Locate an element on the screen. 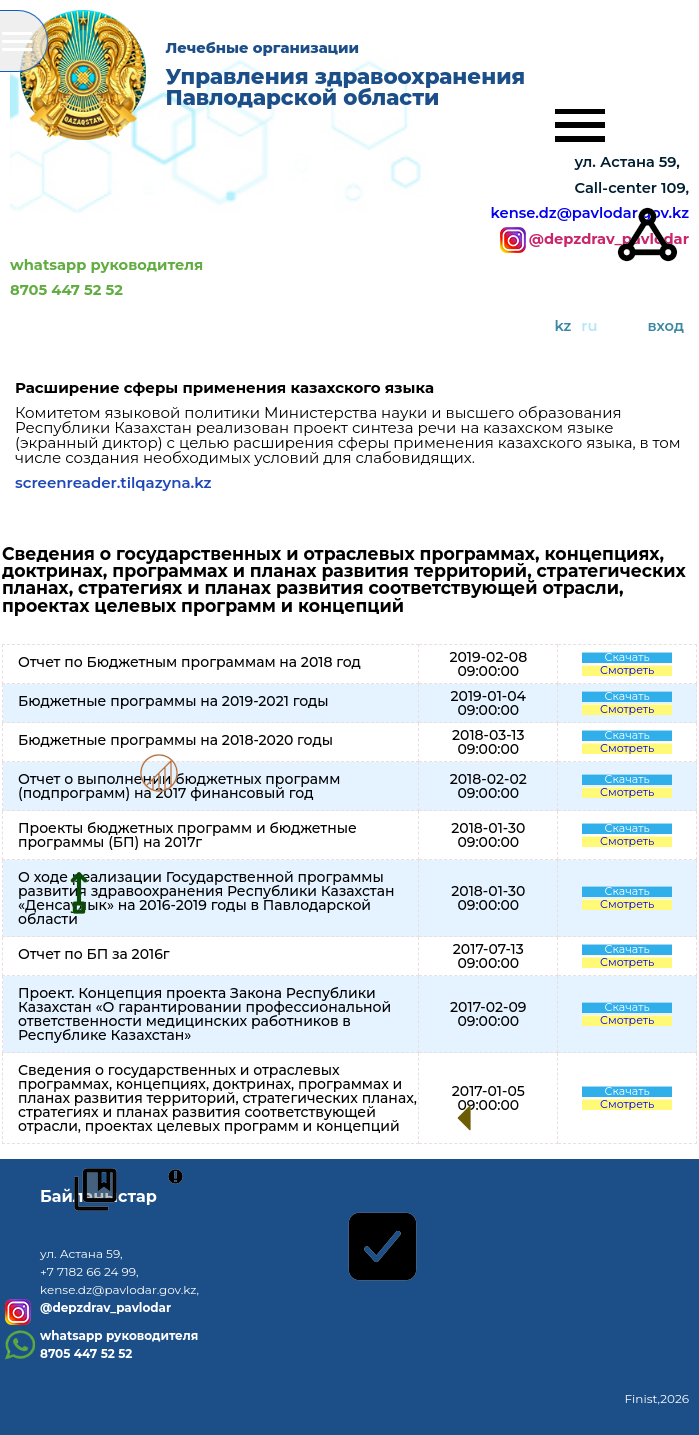 The height and width of the screenshot is (1435, 699). navigate back to the previous screen is located at coordinates (464, 1118).